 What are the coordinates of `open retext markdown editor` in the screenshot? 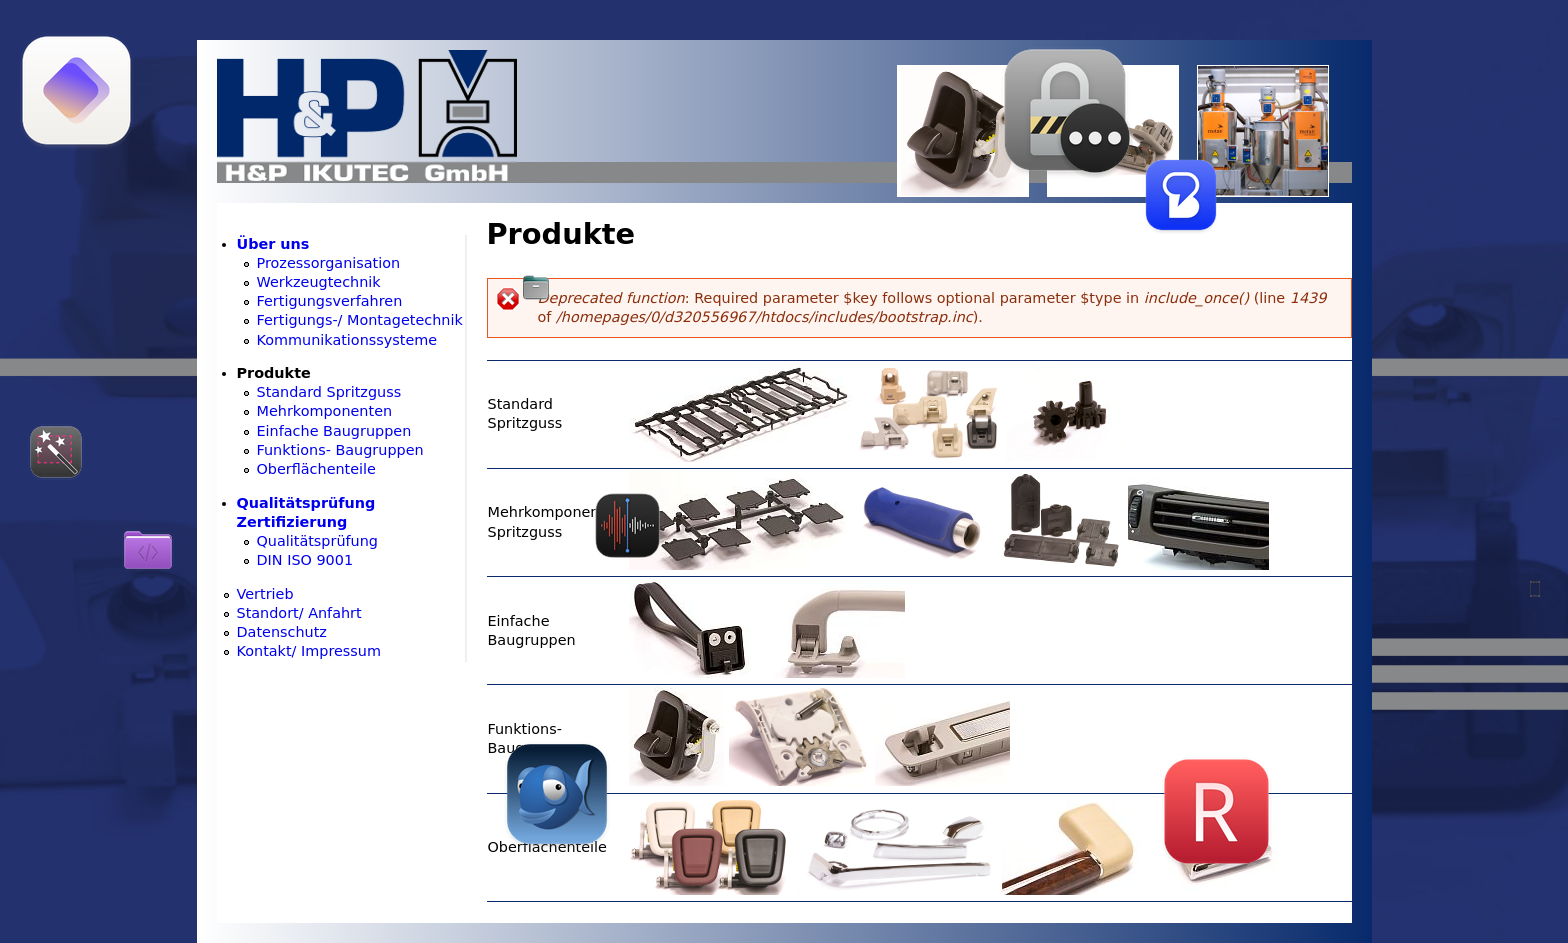 It's located at (1216, 811).